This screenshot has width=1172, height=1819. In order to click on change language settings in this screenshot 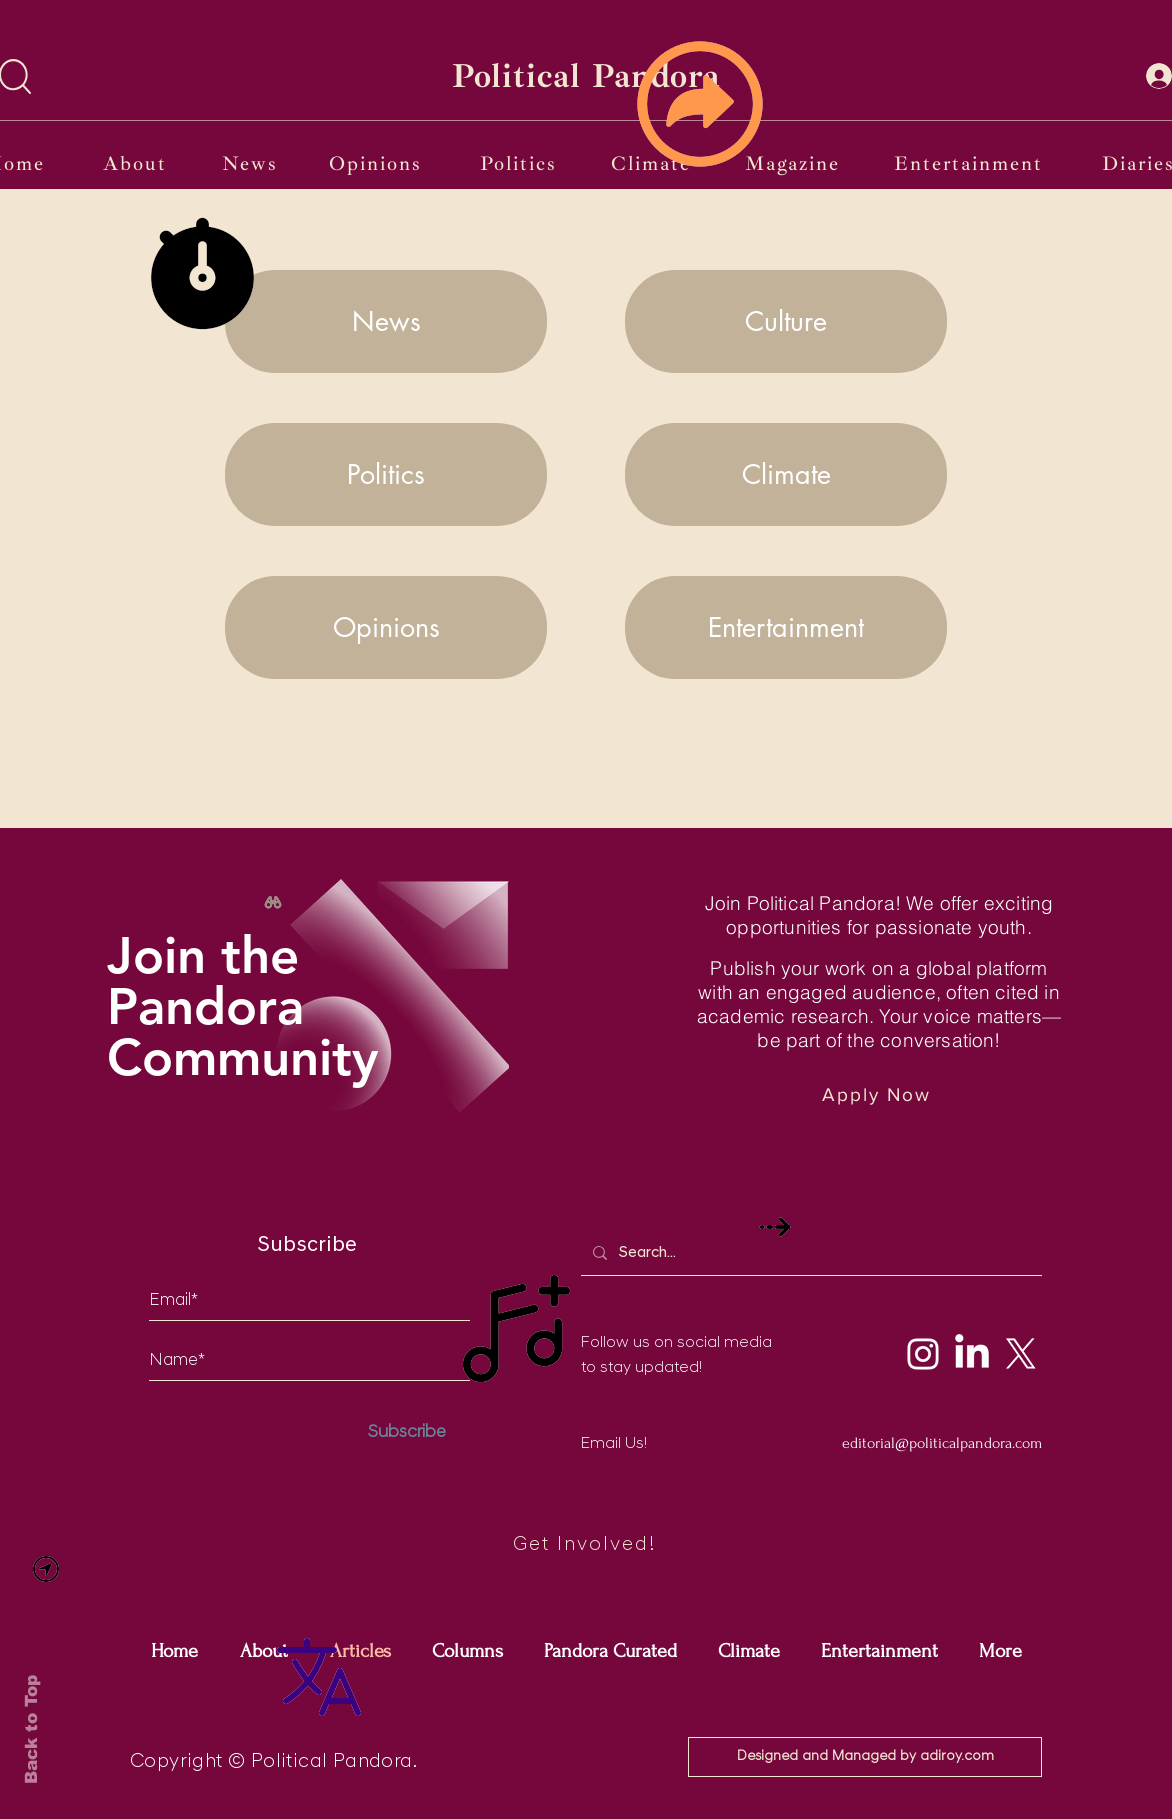, I will do `click(319, 1677)`.